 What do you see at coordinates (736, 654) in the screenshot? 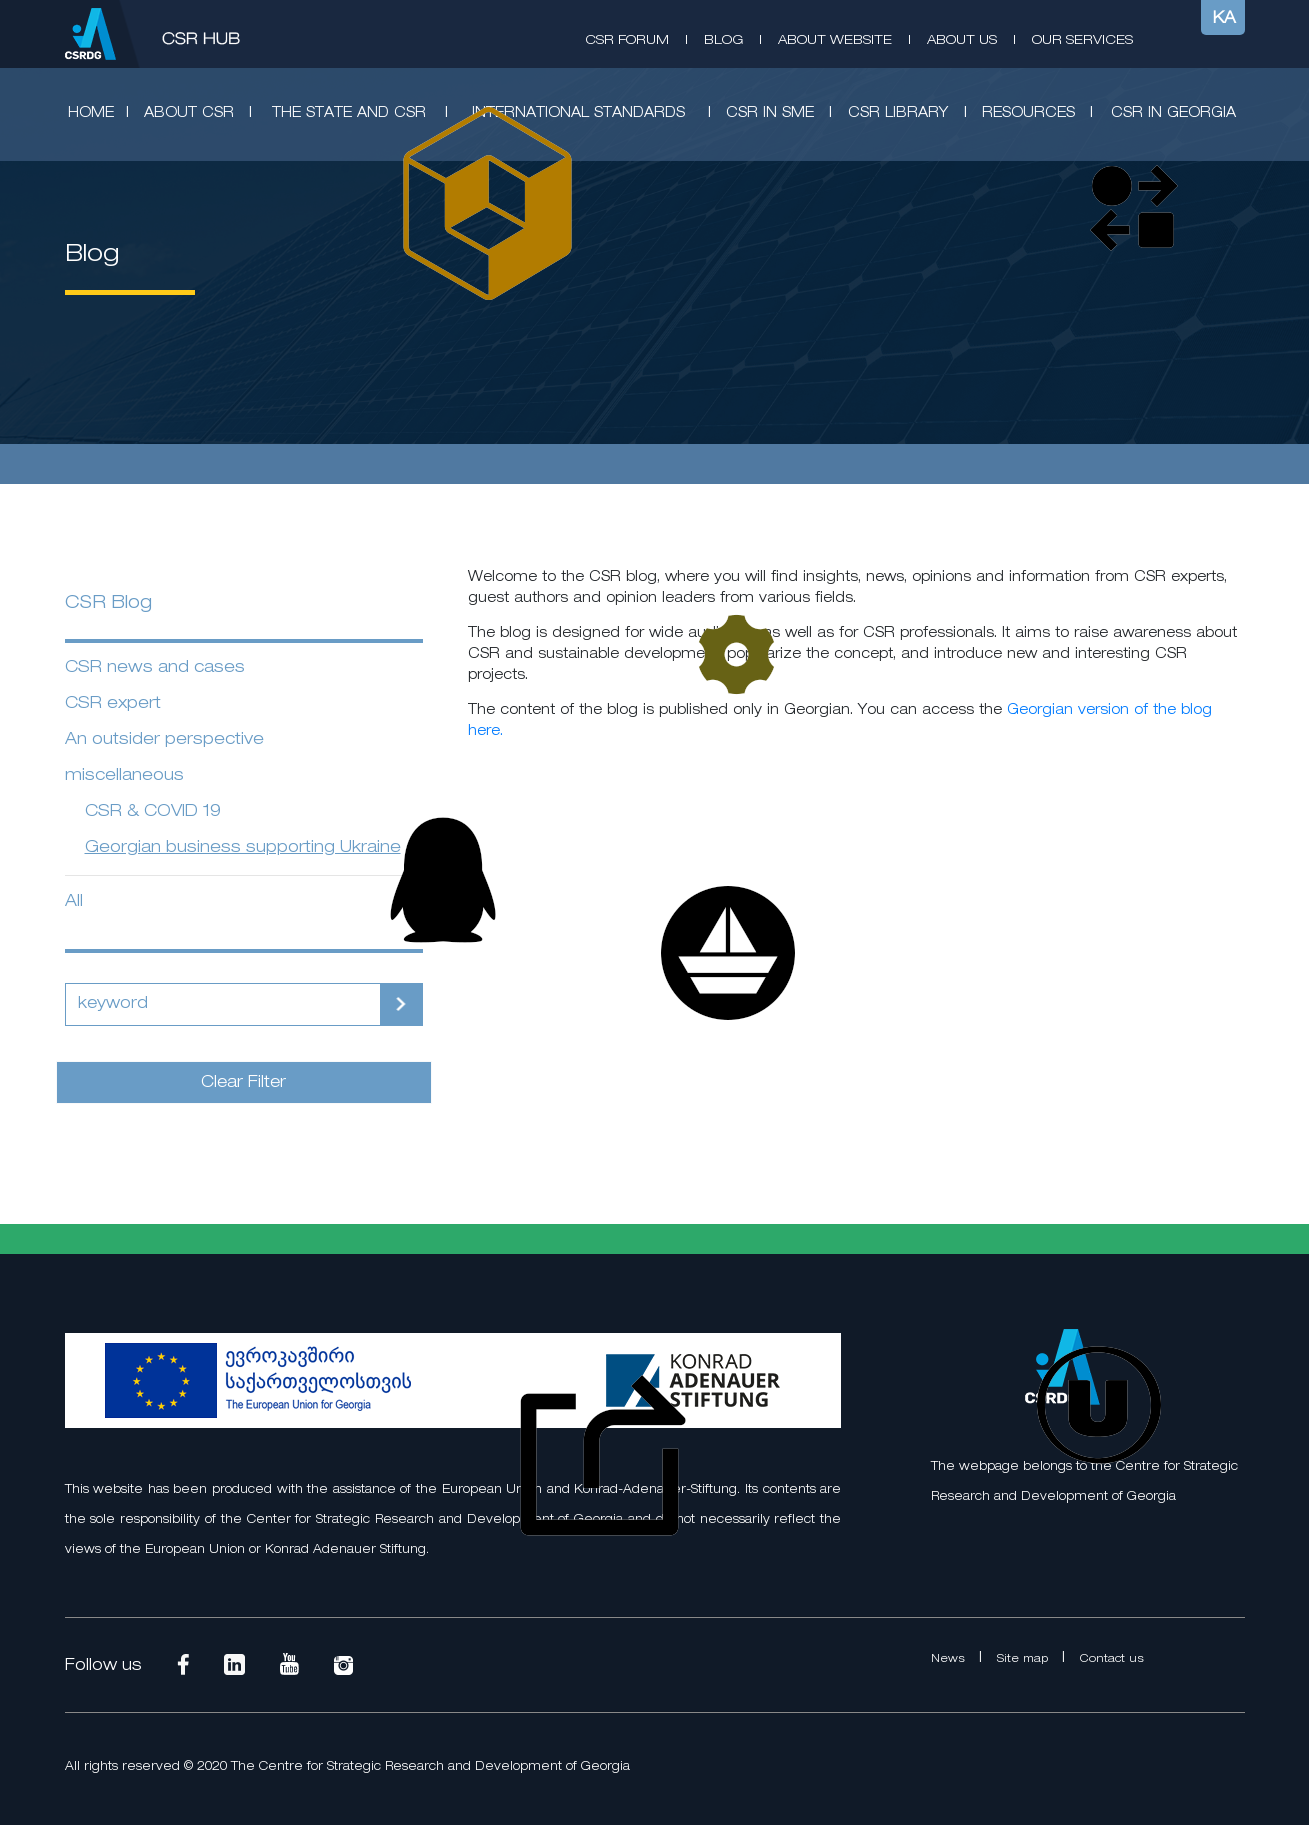
I see `access settings or preferences` at bounding box center [736, 654].